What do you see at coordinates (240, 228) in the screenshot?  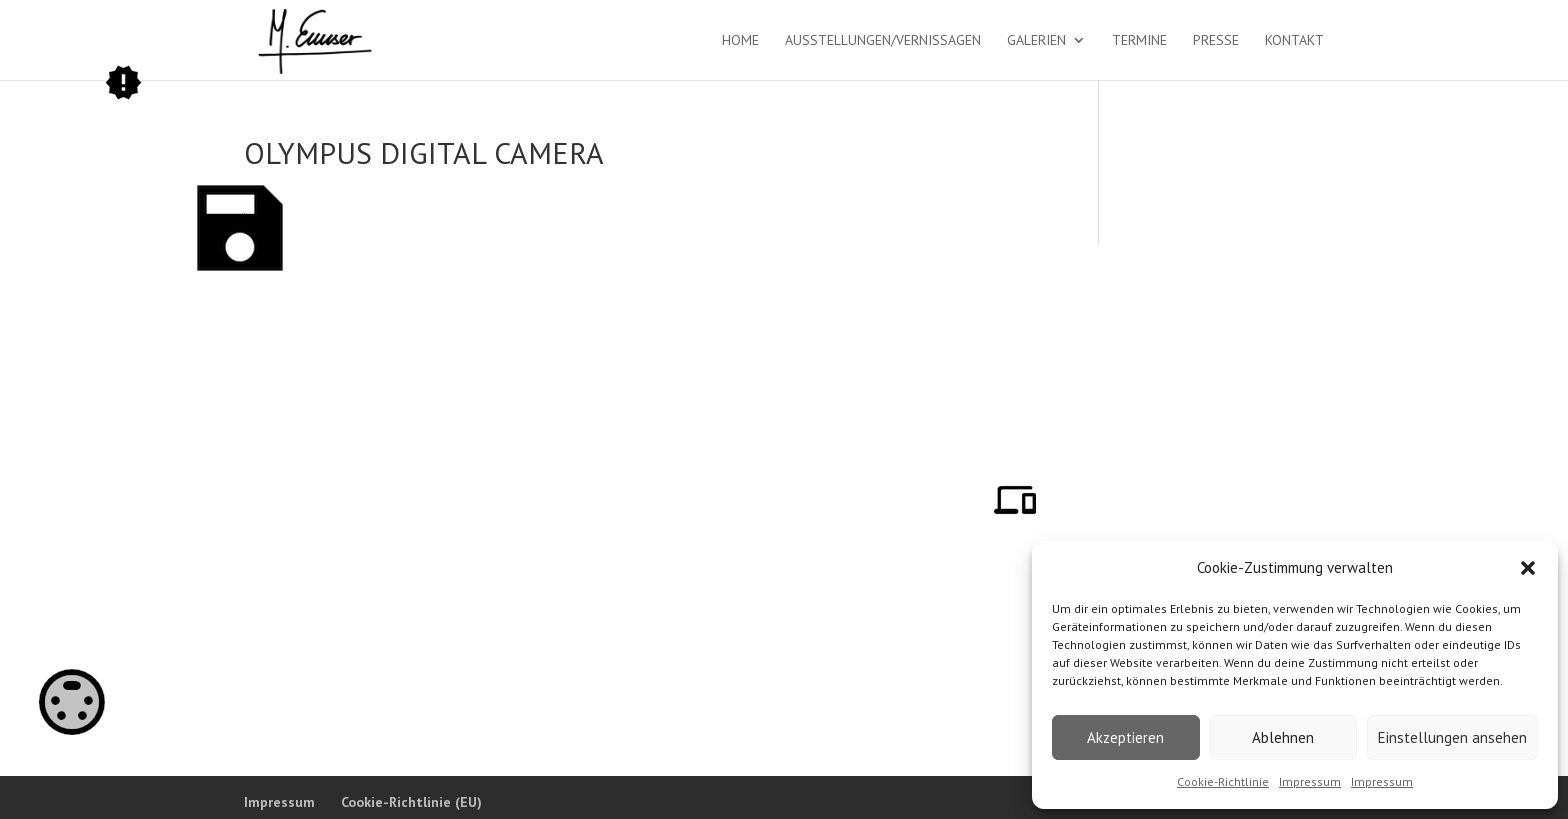 I see `save current file or document` at bounding box center [240, 228].